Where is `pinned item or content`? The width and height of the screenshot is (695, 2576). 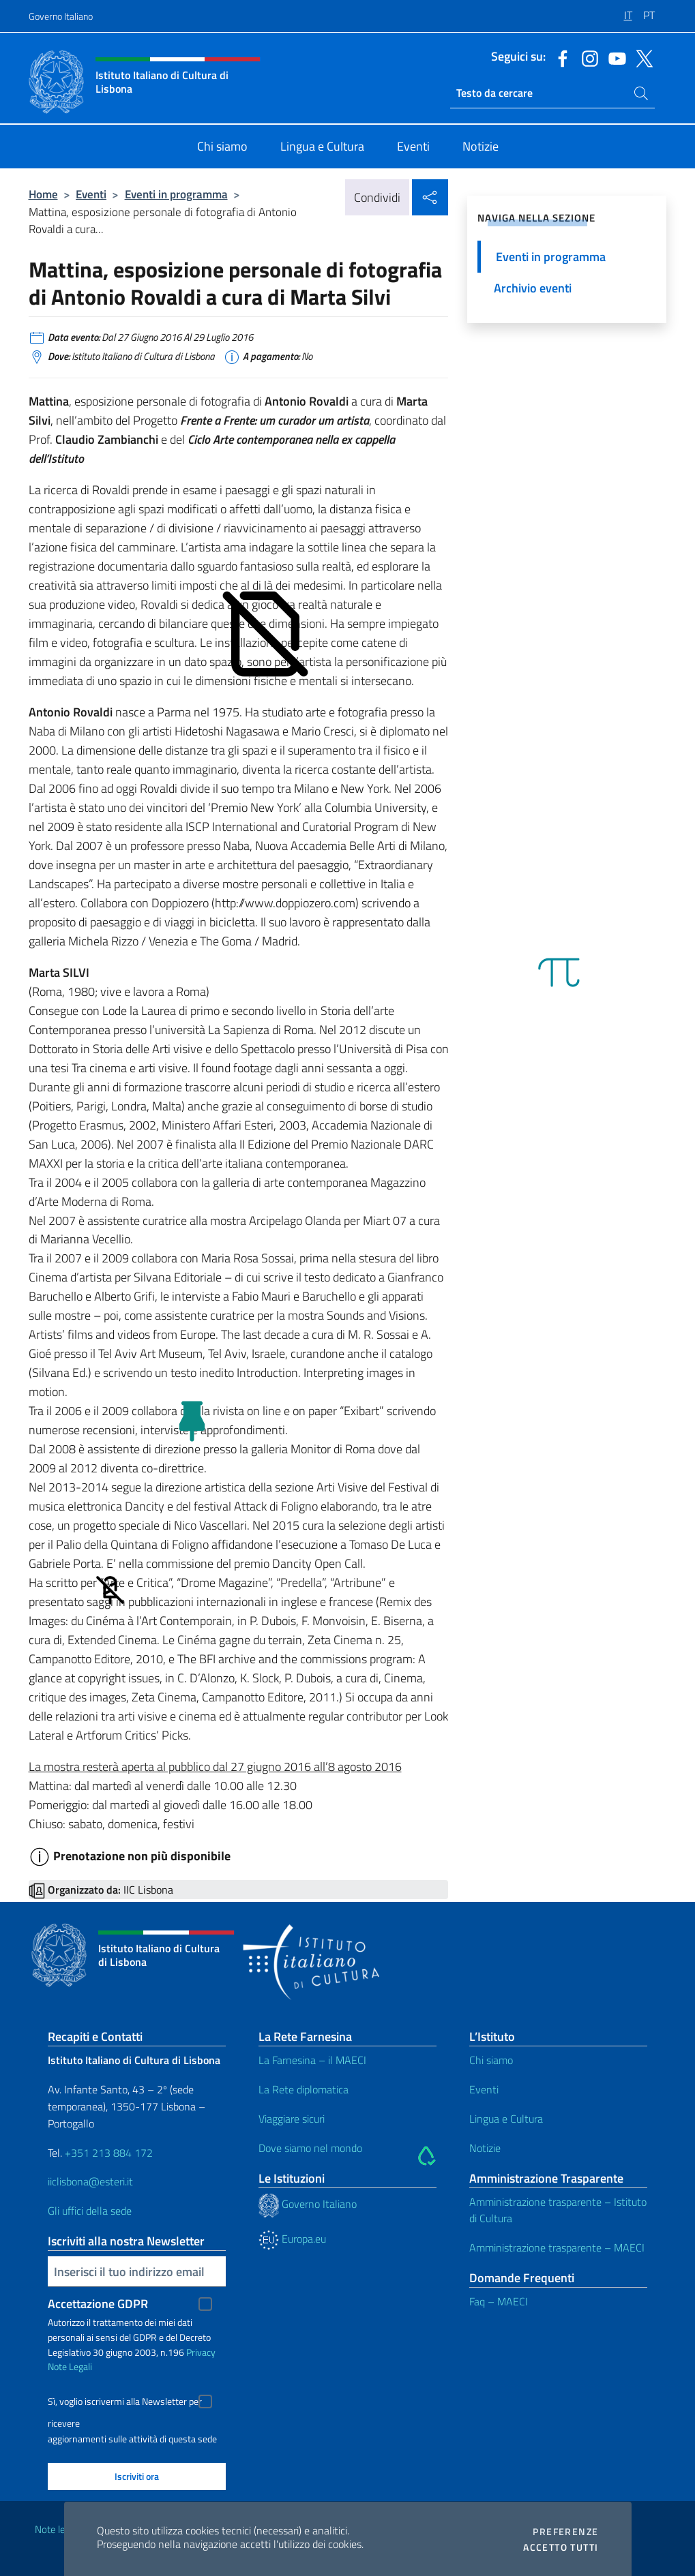 pinned item or content is located at coordinates (192, 1420).